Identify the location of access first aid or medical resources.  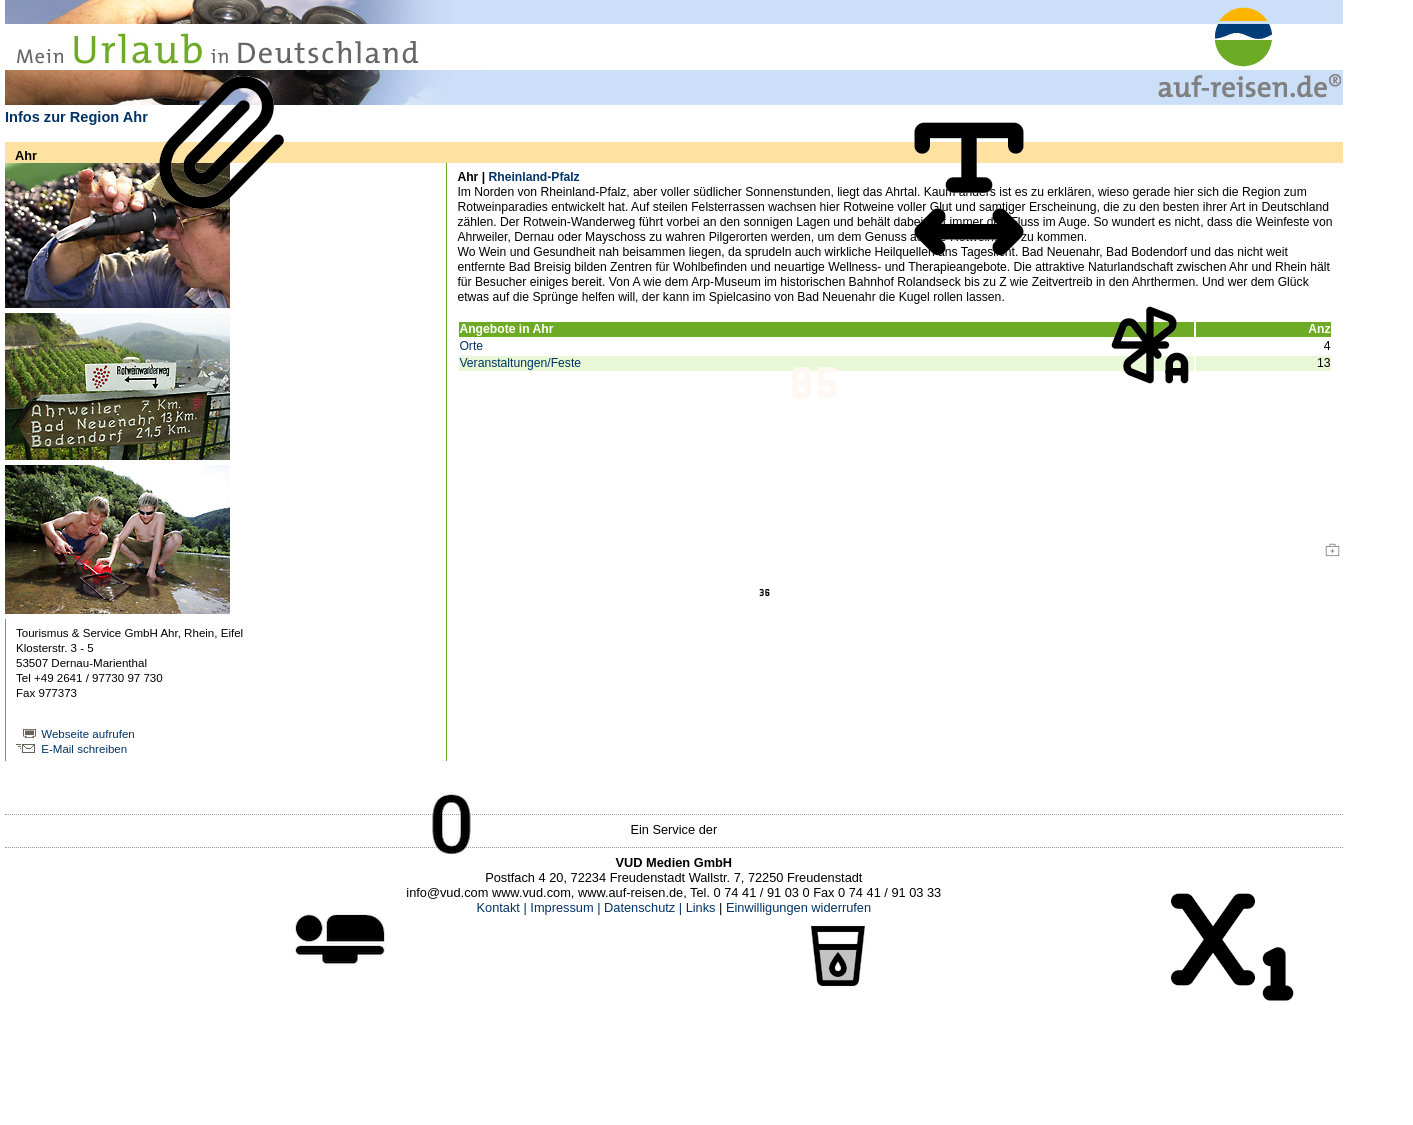
(1332, 550).